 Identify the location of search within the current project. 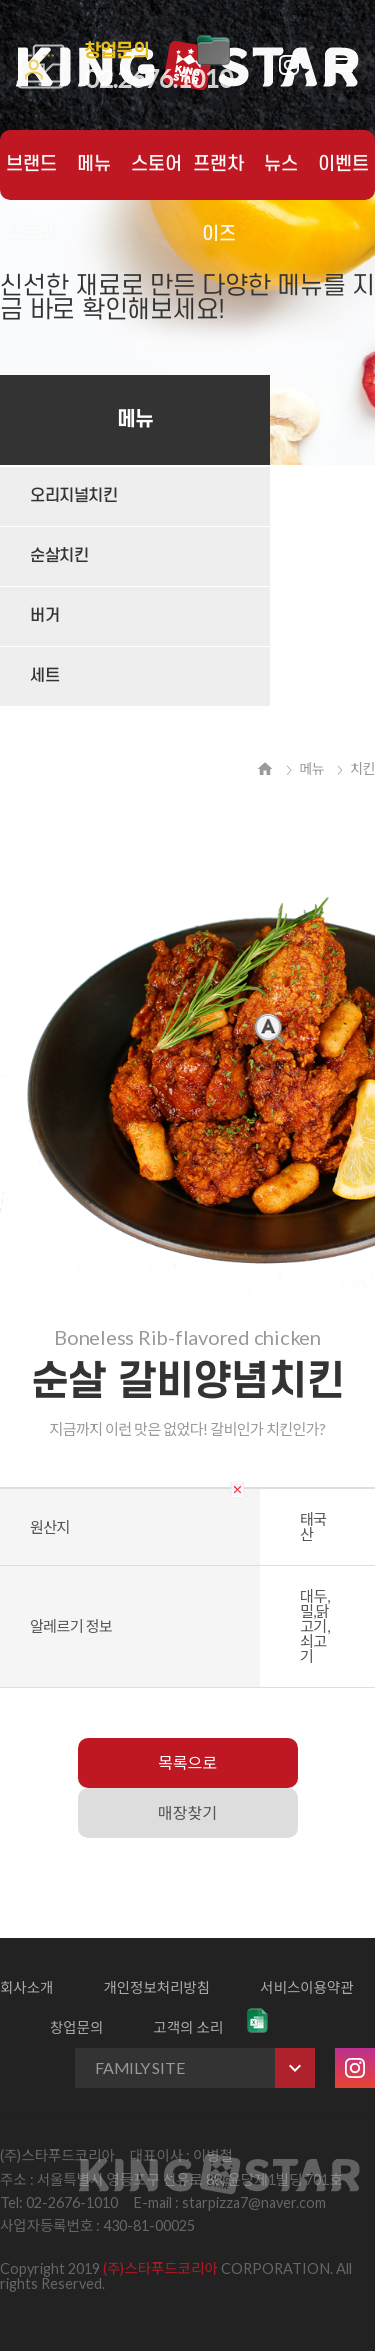
(269, 1028).